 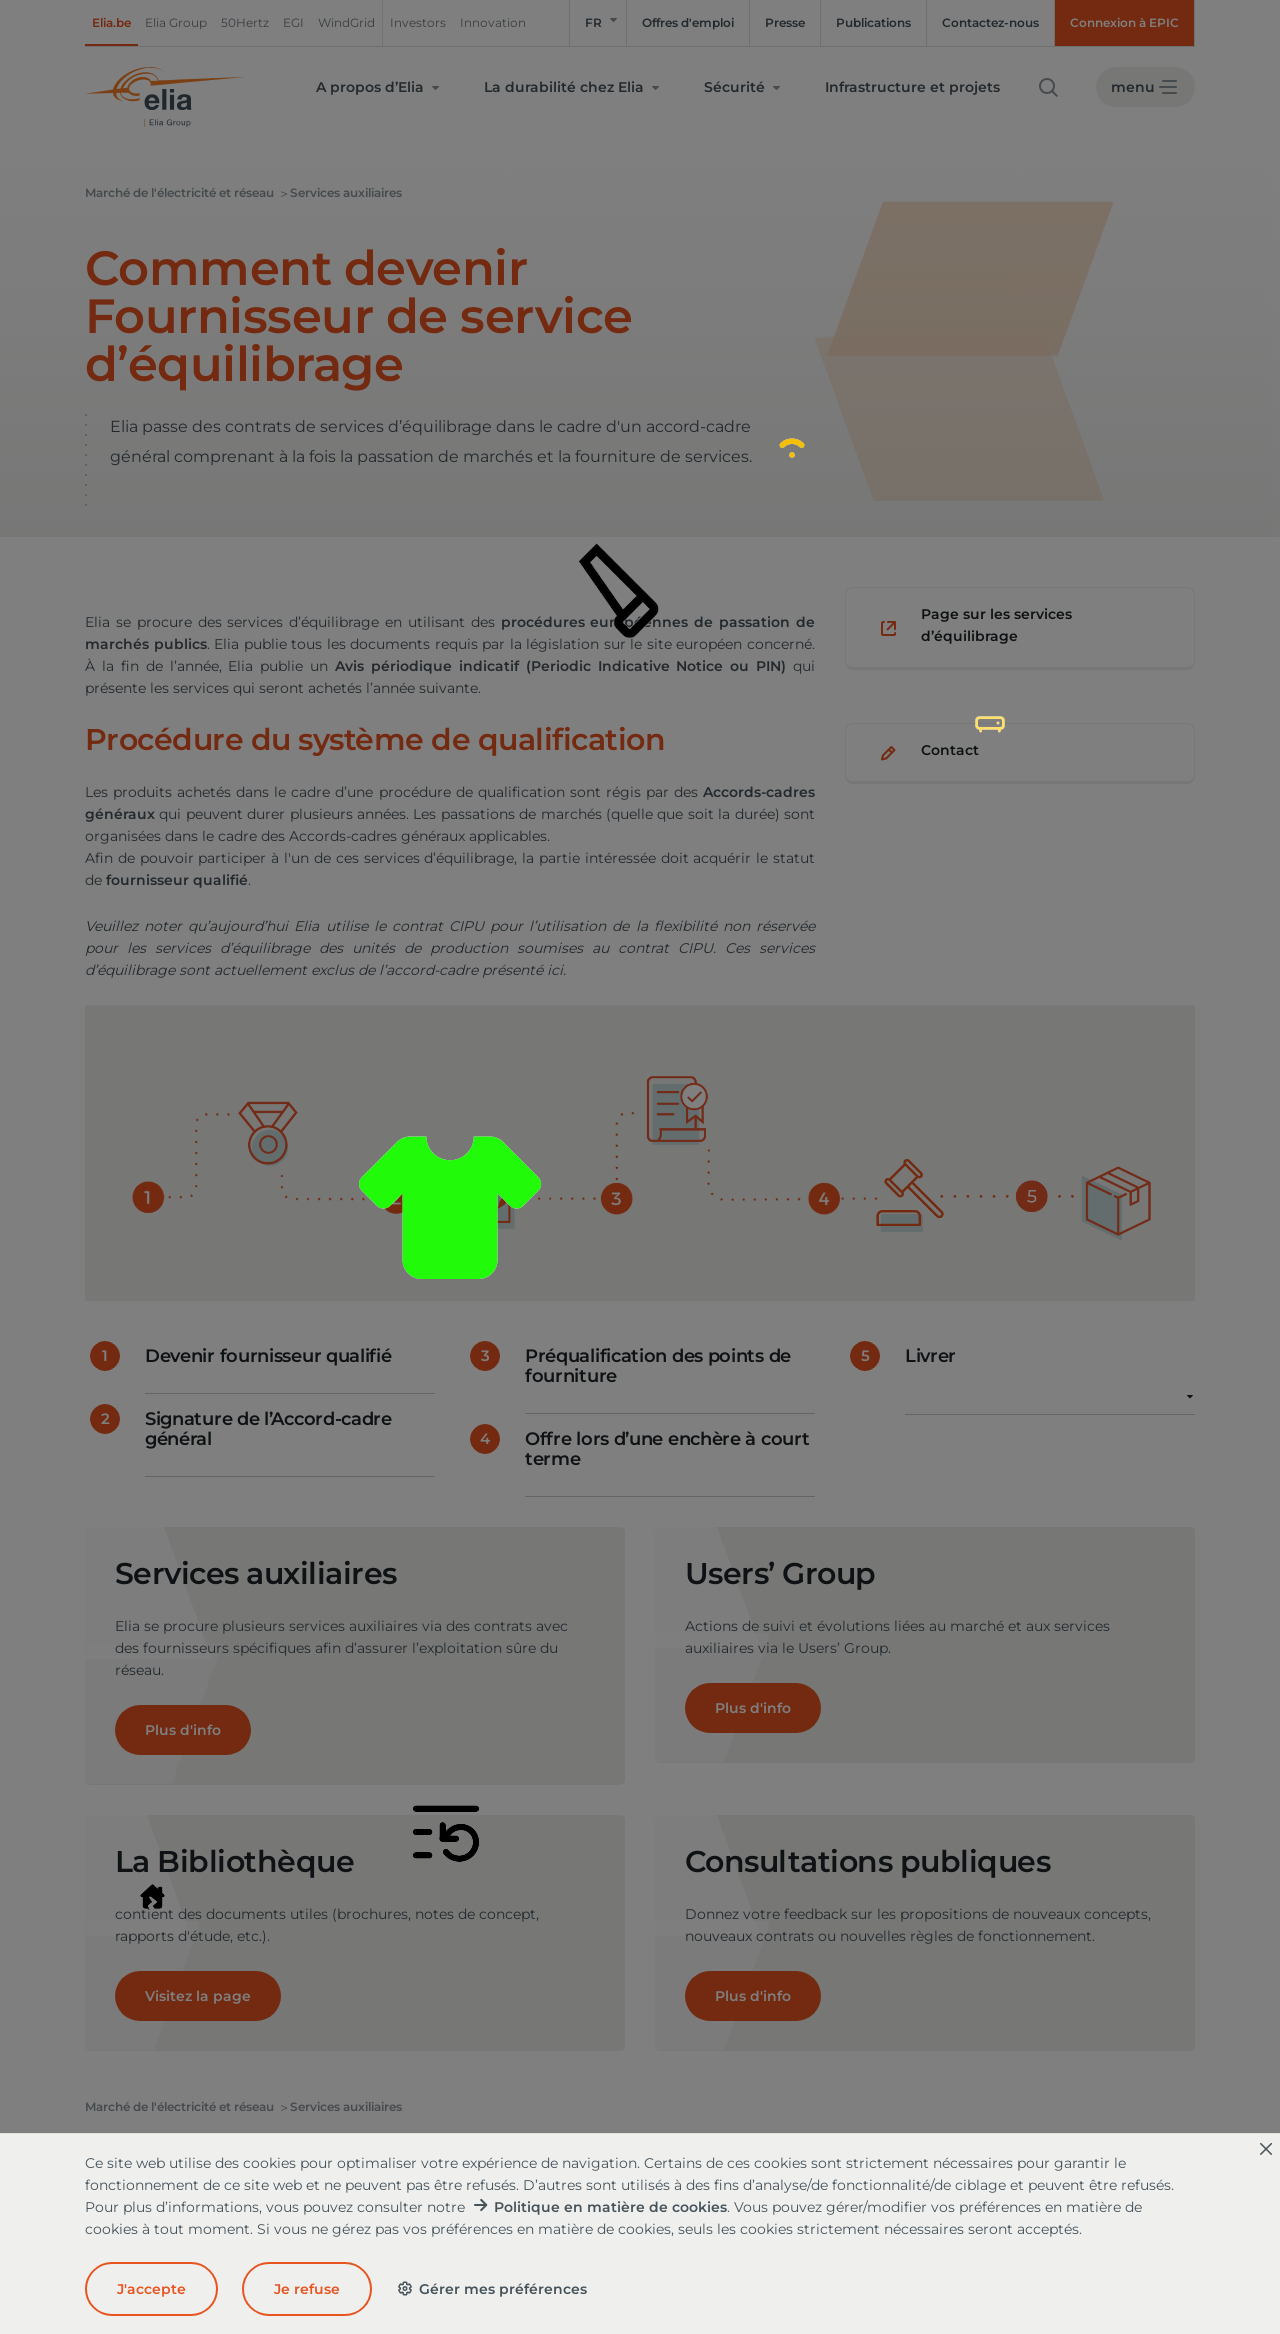 I want to click on access radio or audio receiver settings, so click(x=990, y=723).